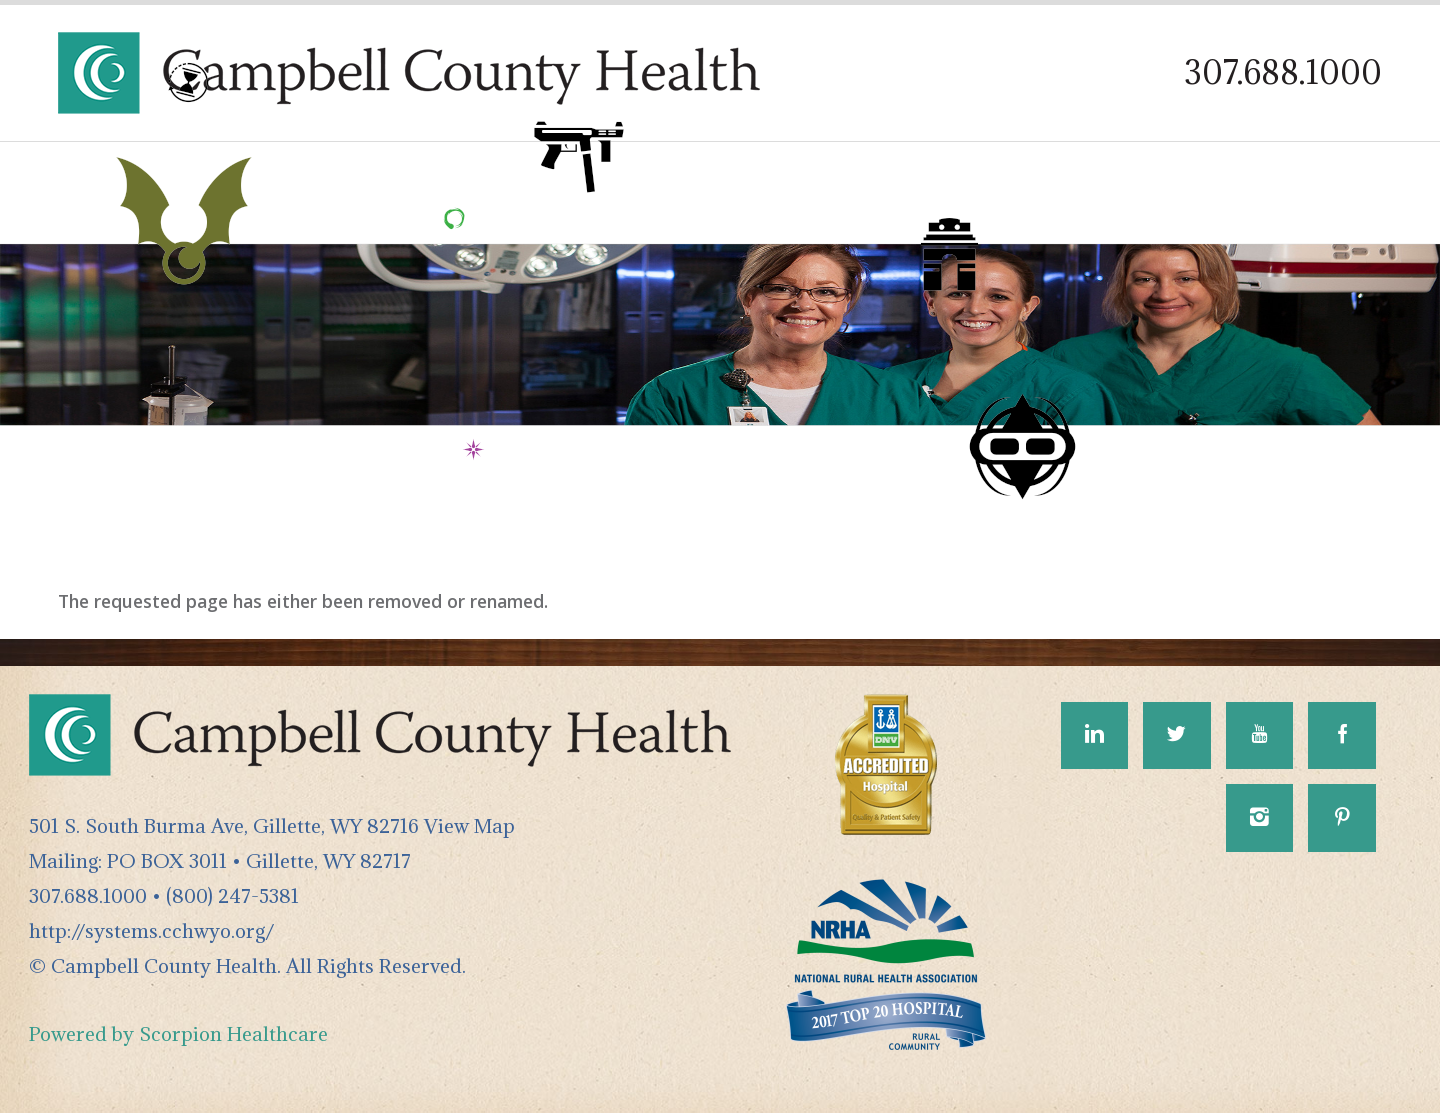 Image resolution: width=1440 pixels, height=1113 pixels. I want to click on indicates a hazard or danger zone in gameplay, so click(473, 449).